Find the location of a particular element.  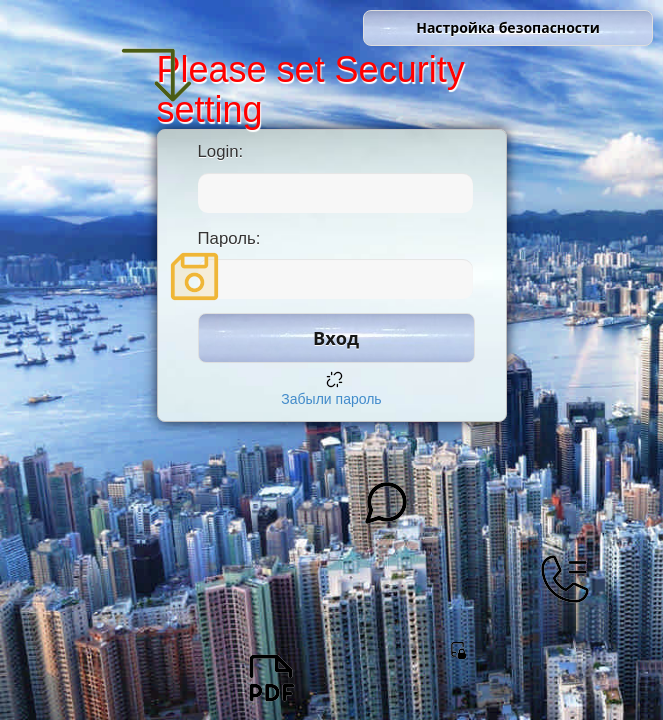

indicates a private or locked repository is located at coordinates (457, 650).